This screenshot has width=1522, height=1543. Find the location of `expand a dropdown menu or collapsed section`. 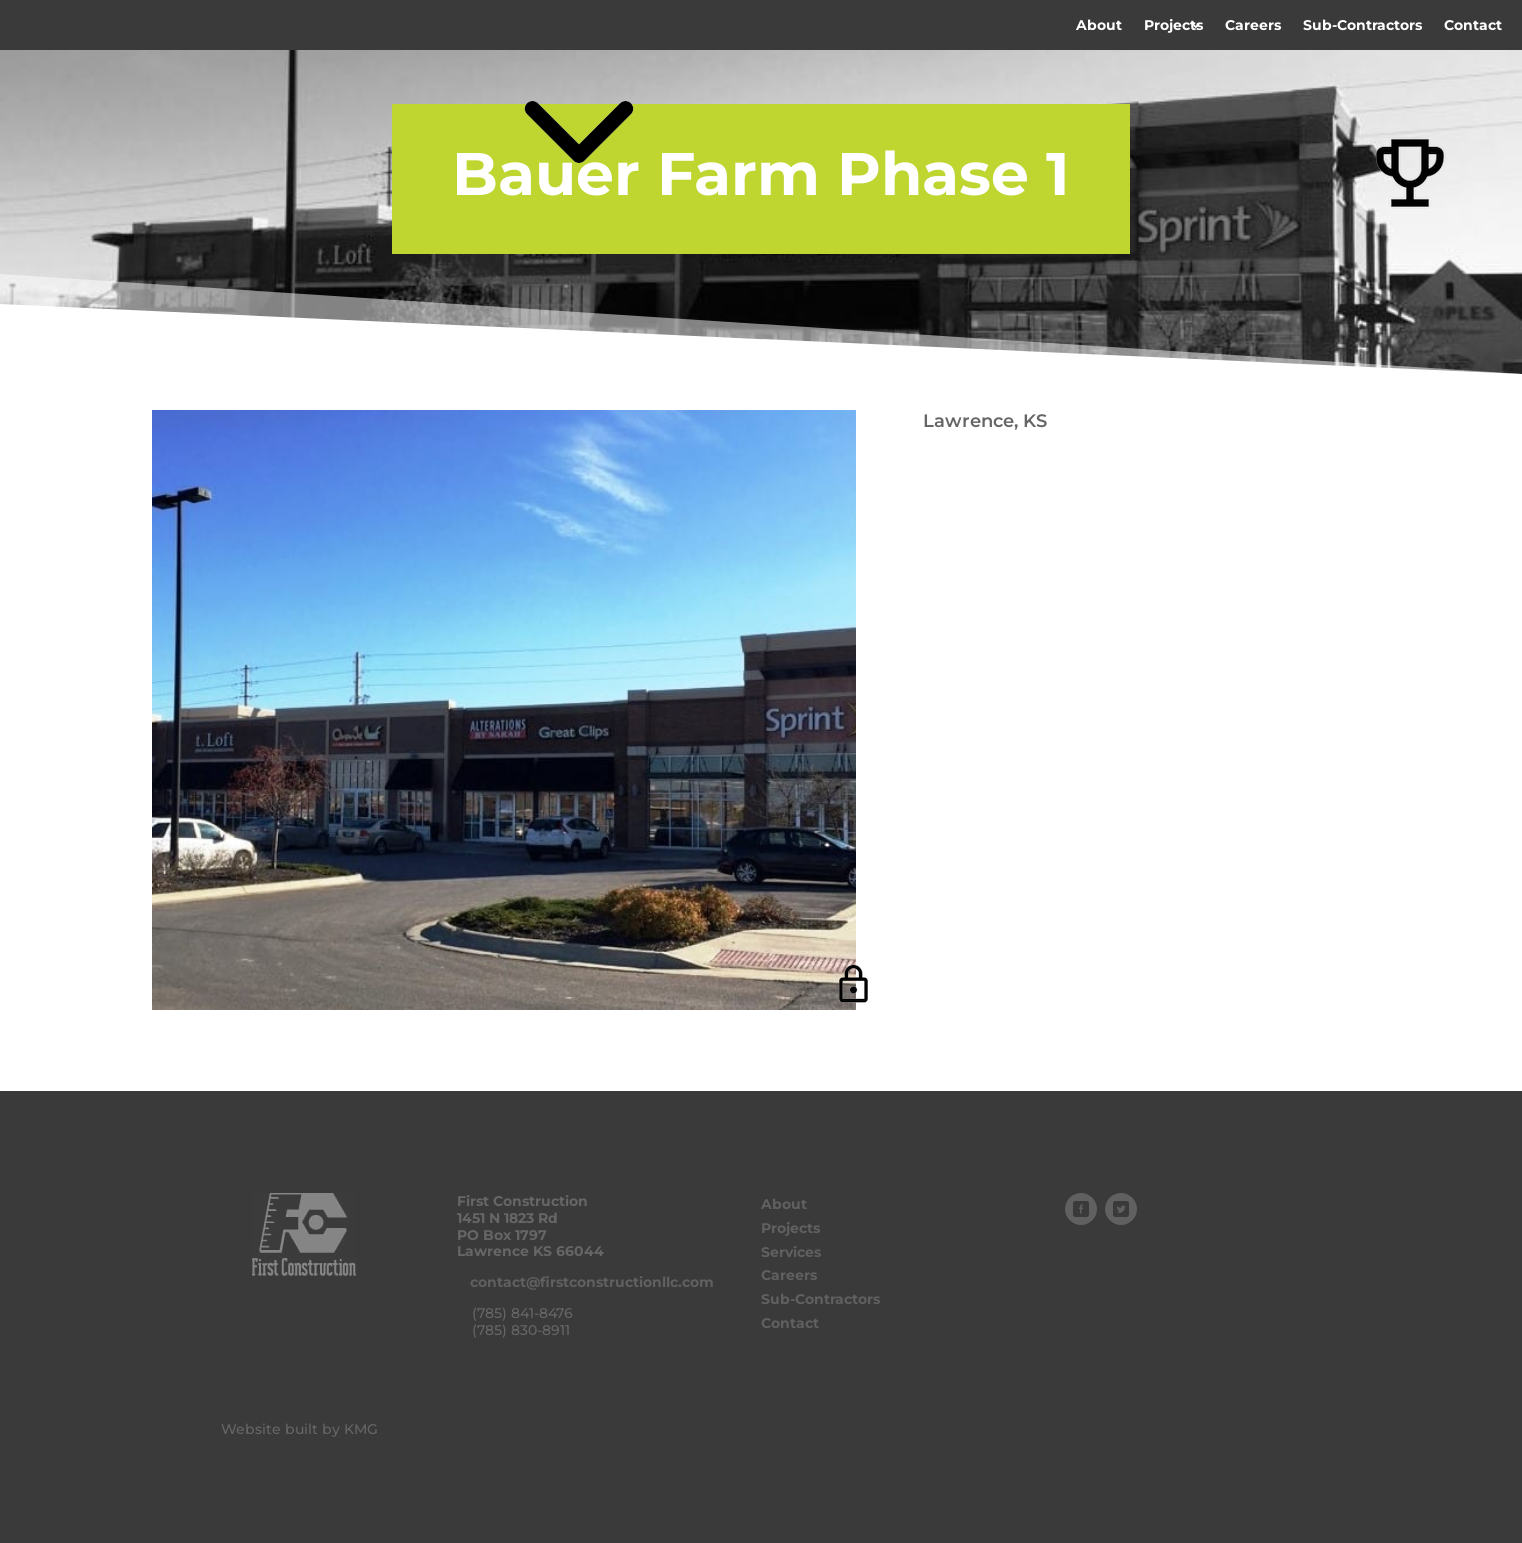

expand a dropdown menu or collapsed section is located at coordinates (579, 132).